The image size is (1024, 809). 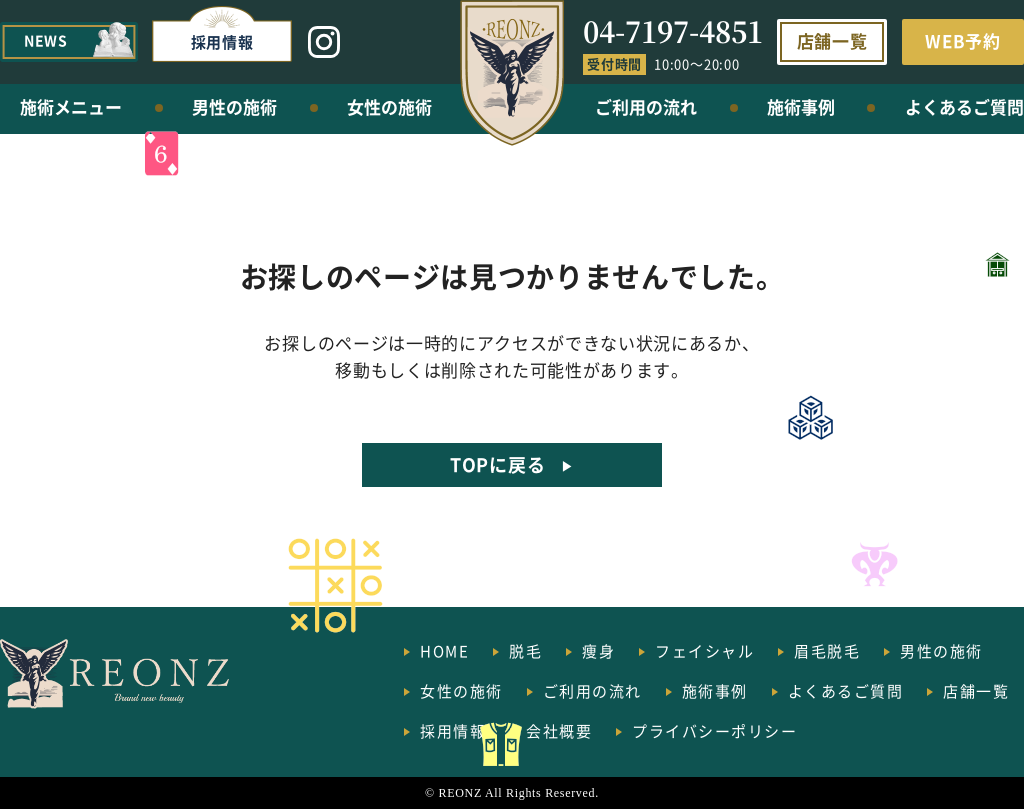 What do you see at coordinates (997, 264) in the screenshot?
I see `access temple or shrine location` at bounding box center [997, 264].